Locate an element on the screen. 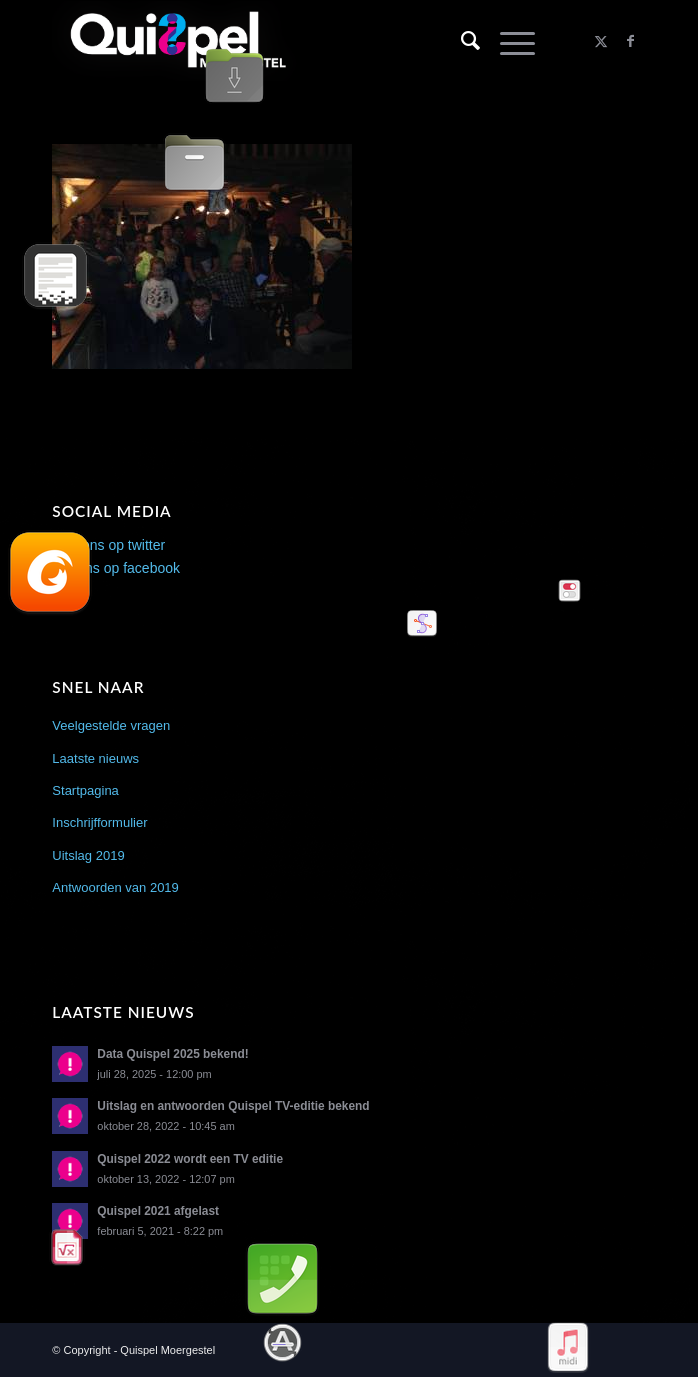 This screenshot has width=698, height=1377. a midi audio file is located at coordinates (568, 1347).